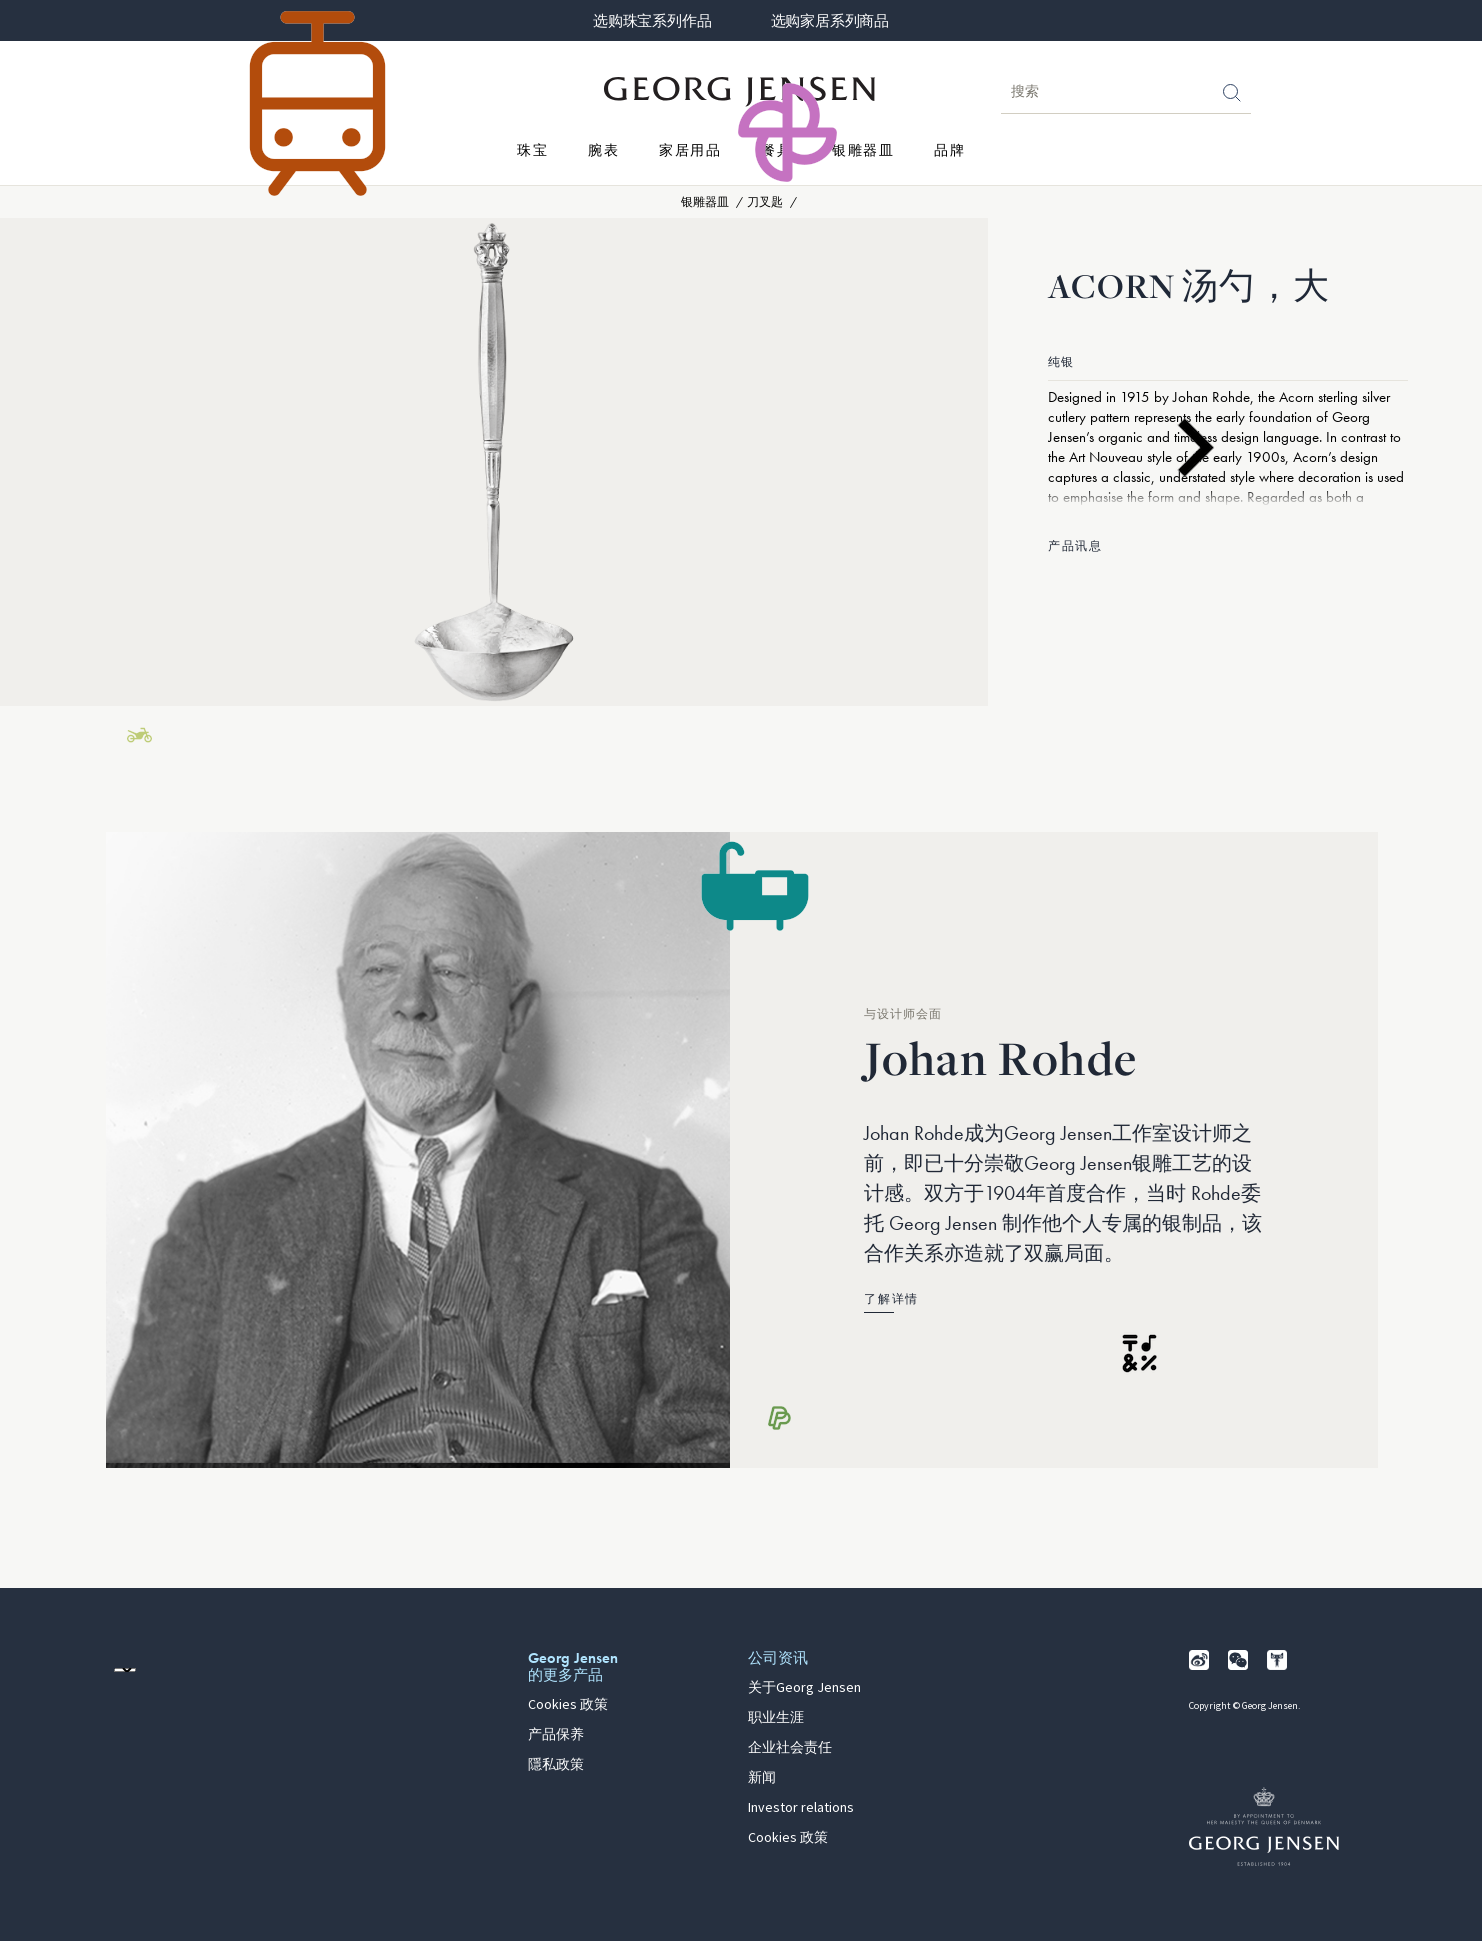  I want to click on indicates bathroom or bathing facilities, so click(755, 888).